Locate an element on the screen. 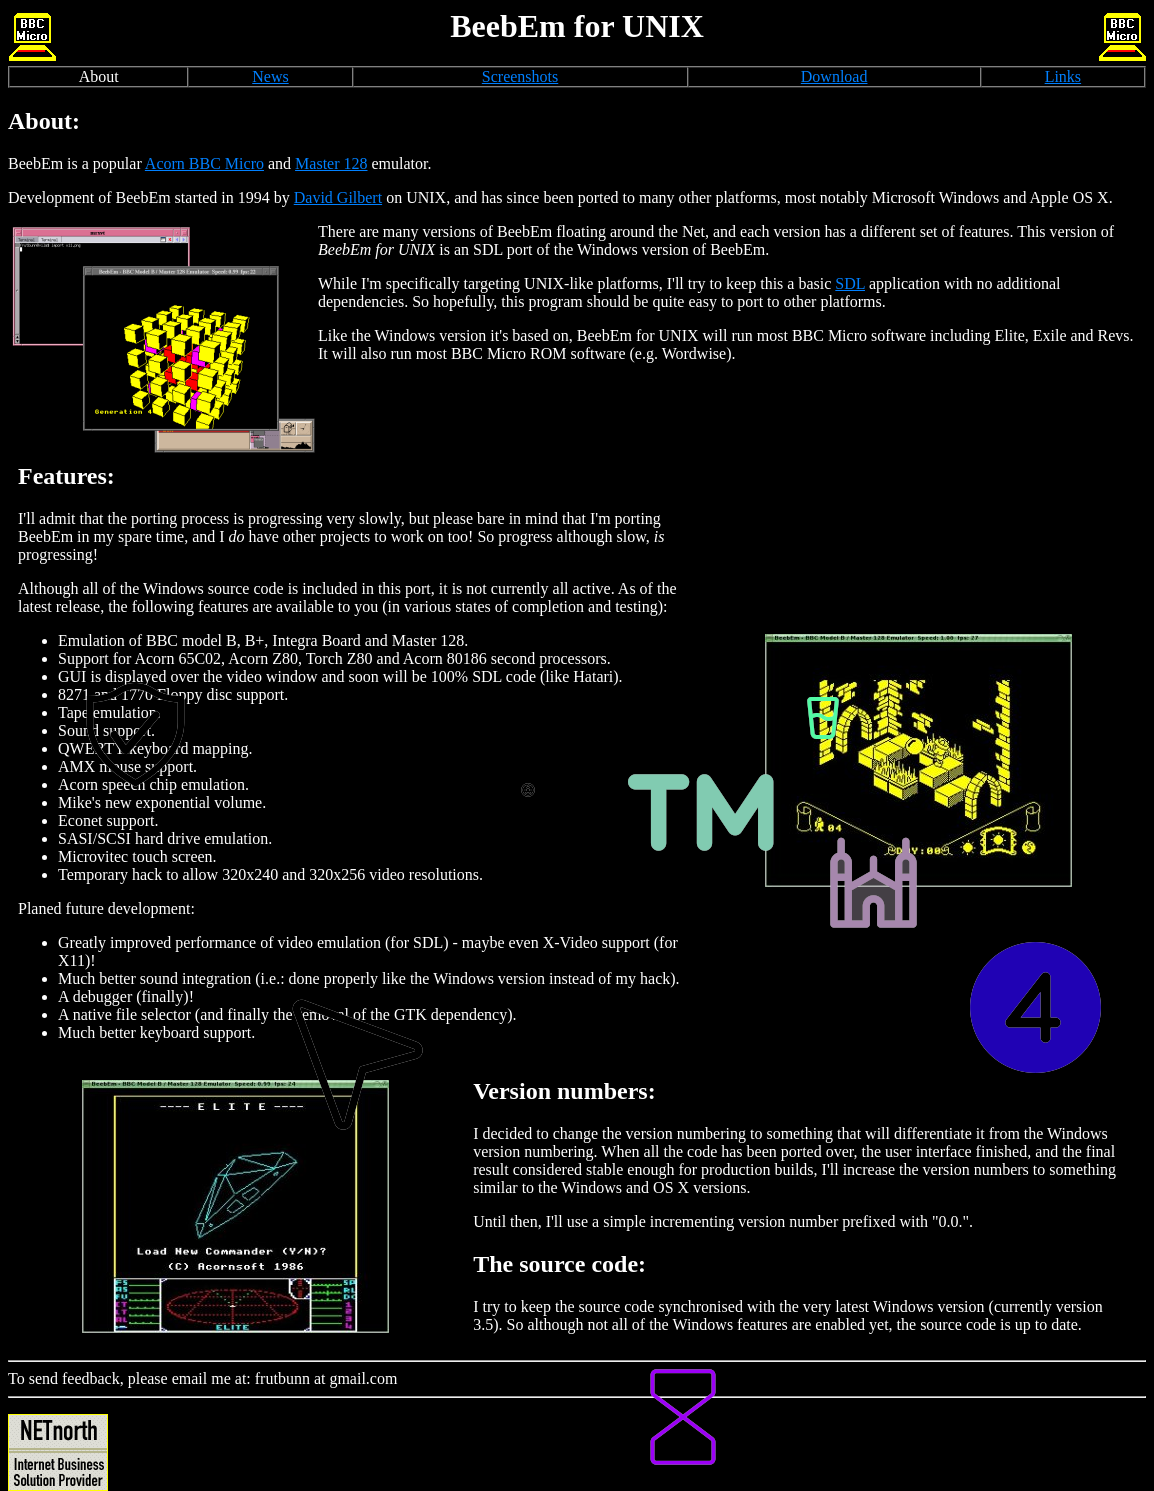 Image resolution: width=1154 pixels, height=1491 pixels. track your daily water intake is located at coordinates (823, 717).